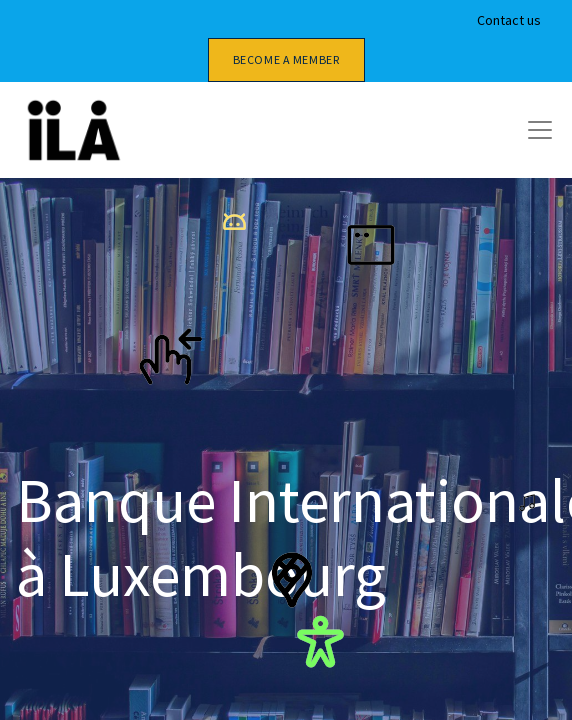 The image size is (572, 720). Describe the element at coordinates (320, 642) in the screenshot. I see `accessibility settings or features` at that location.